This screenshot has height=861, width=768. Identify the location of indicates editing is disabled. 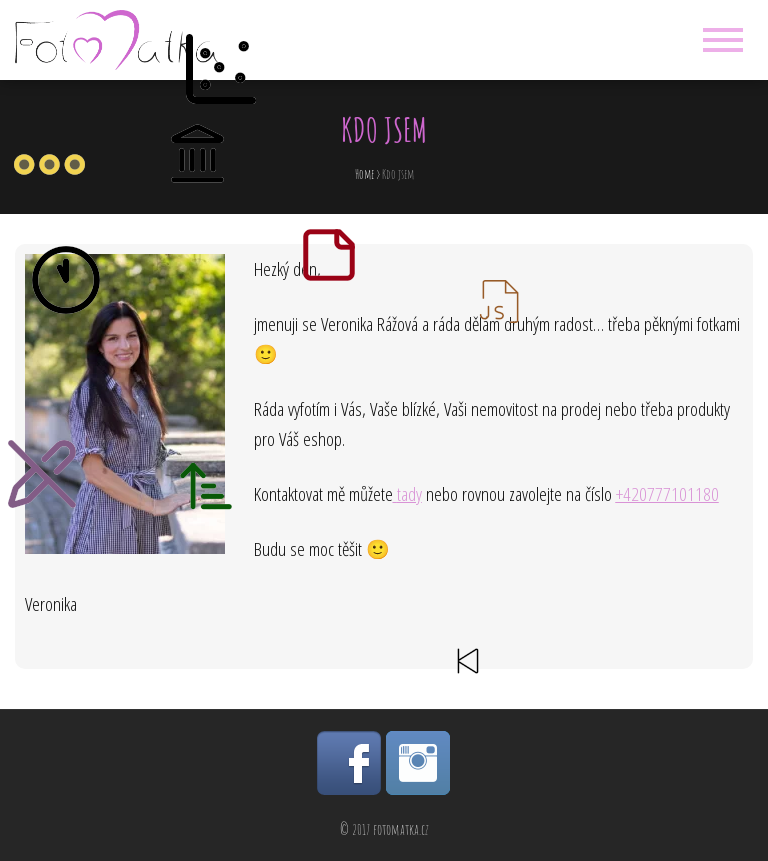
(42, 474).